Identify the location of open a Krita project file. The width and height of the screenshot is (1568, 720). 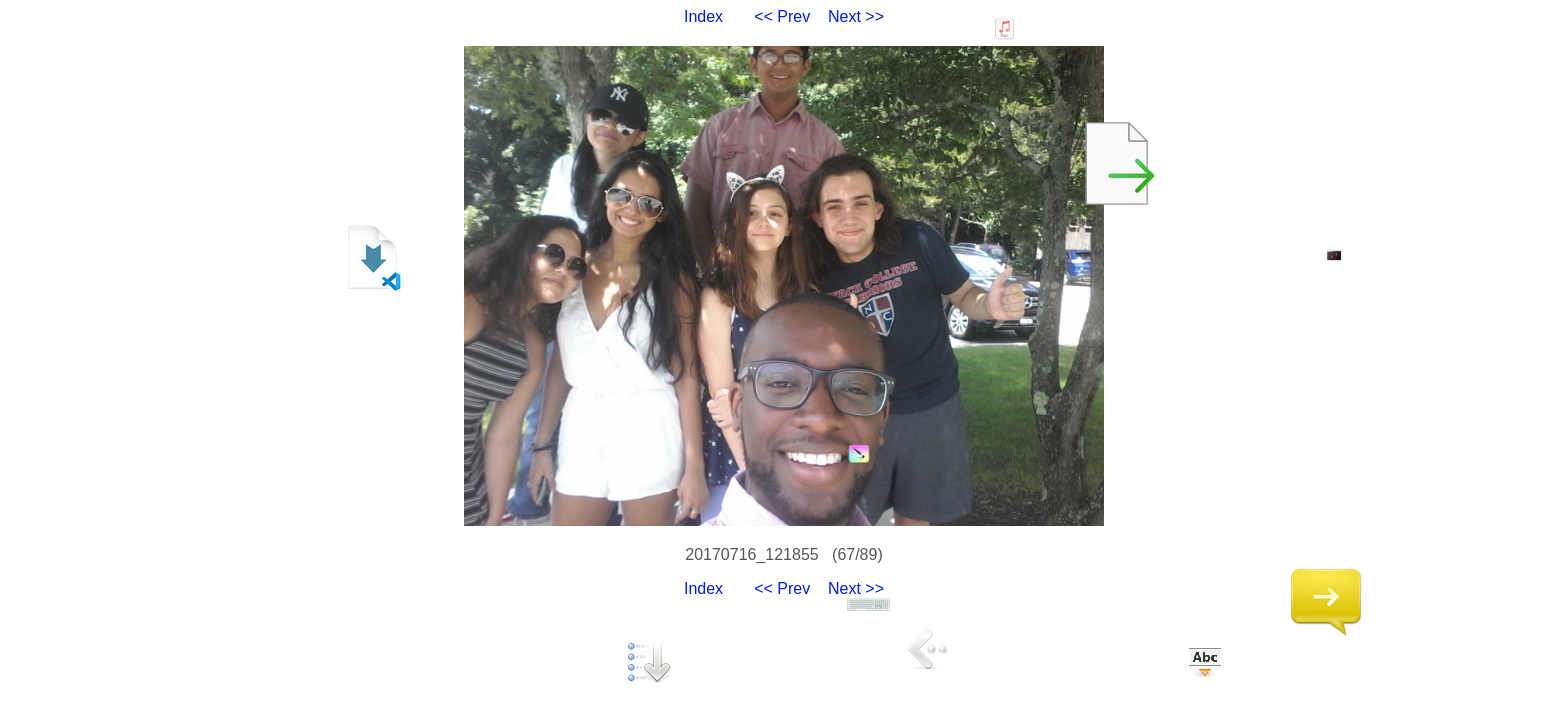
(859, 453).